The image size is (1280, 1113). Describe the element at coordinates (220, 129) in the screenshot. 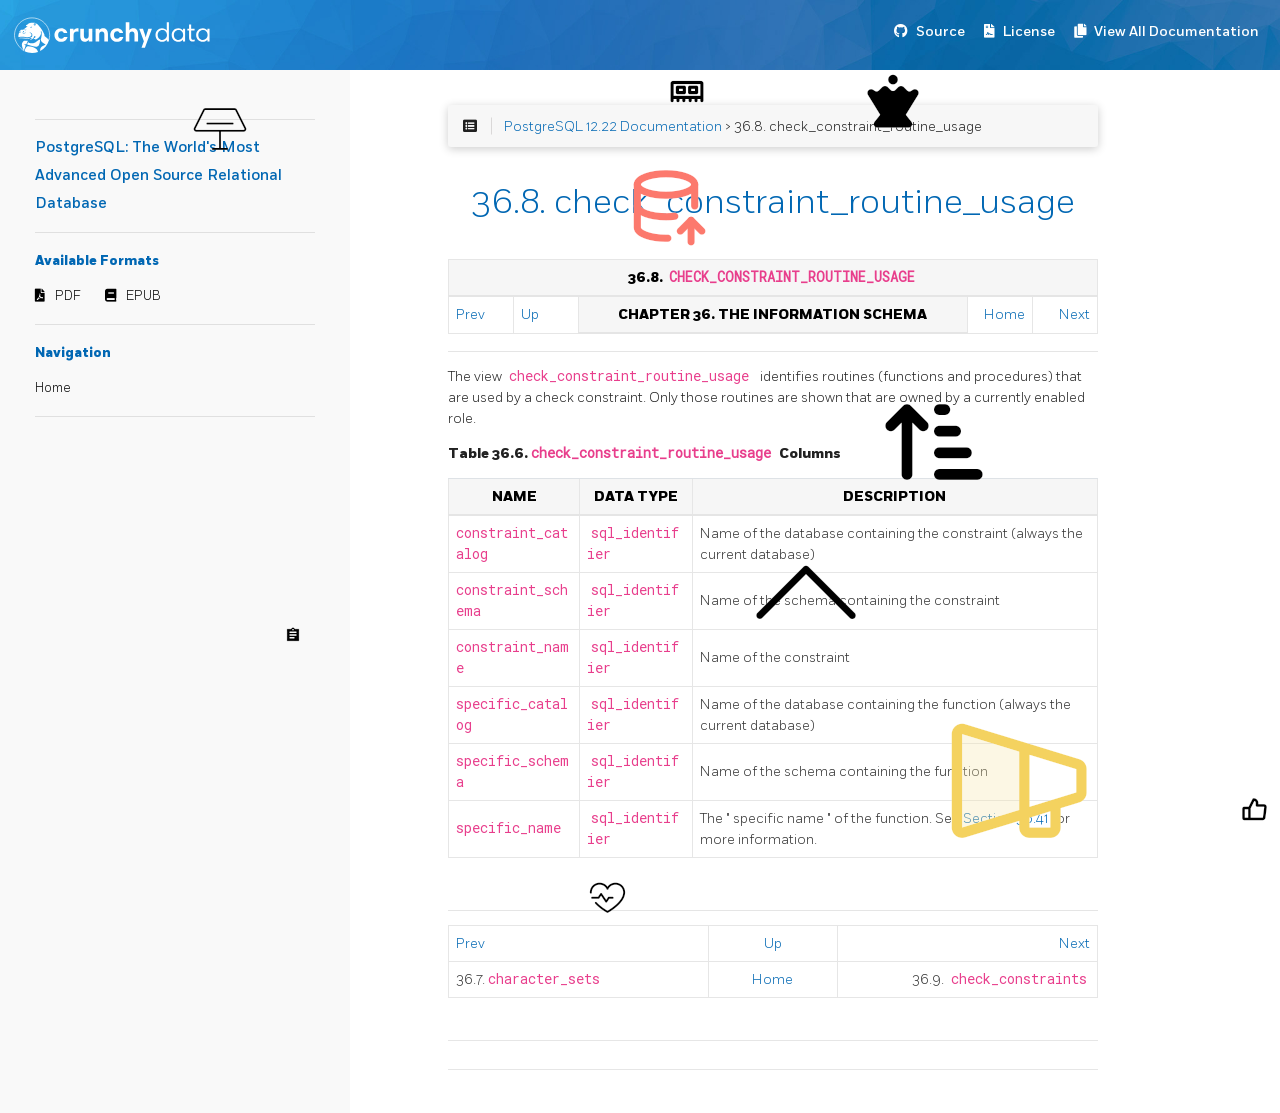

I see `access presentation mode` at that location.